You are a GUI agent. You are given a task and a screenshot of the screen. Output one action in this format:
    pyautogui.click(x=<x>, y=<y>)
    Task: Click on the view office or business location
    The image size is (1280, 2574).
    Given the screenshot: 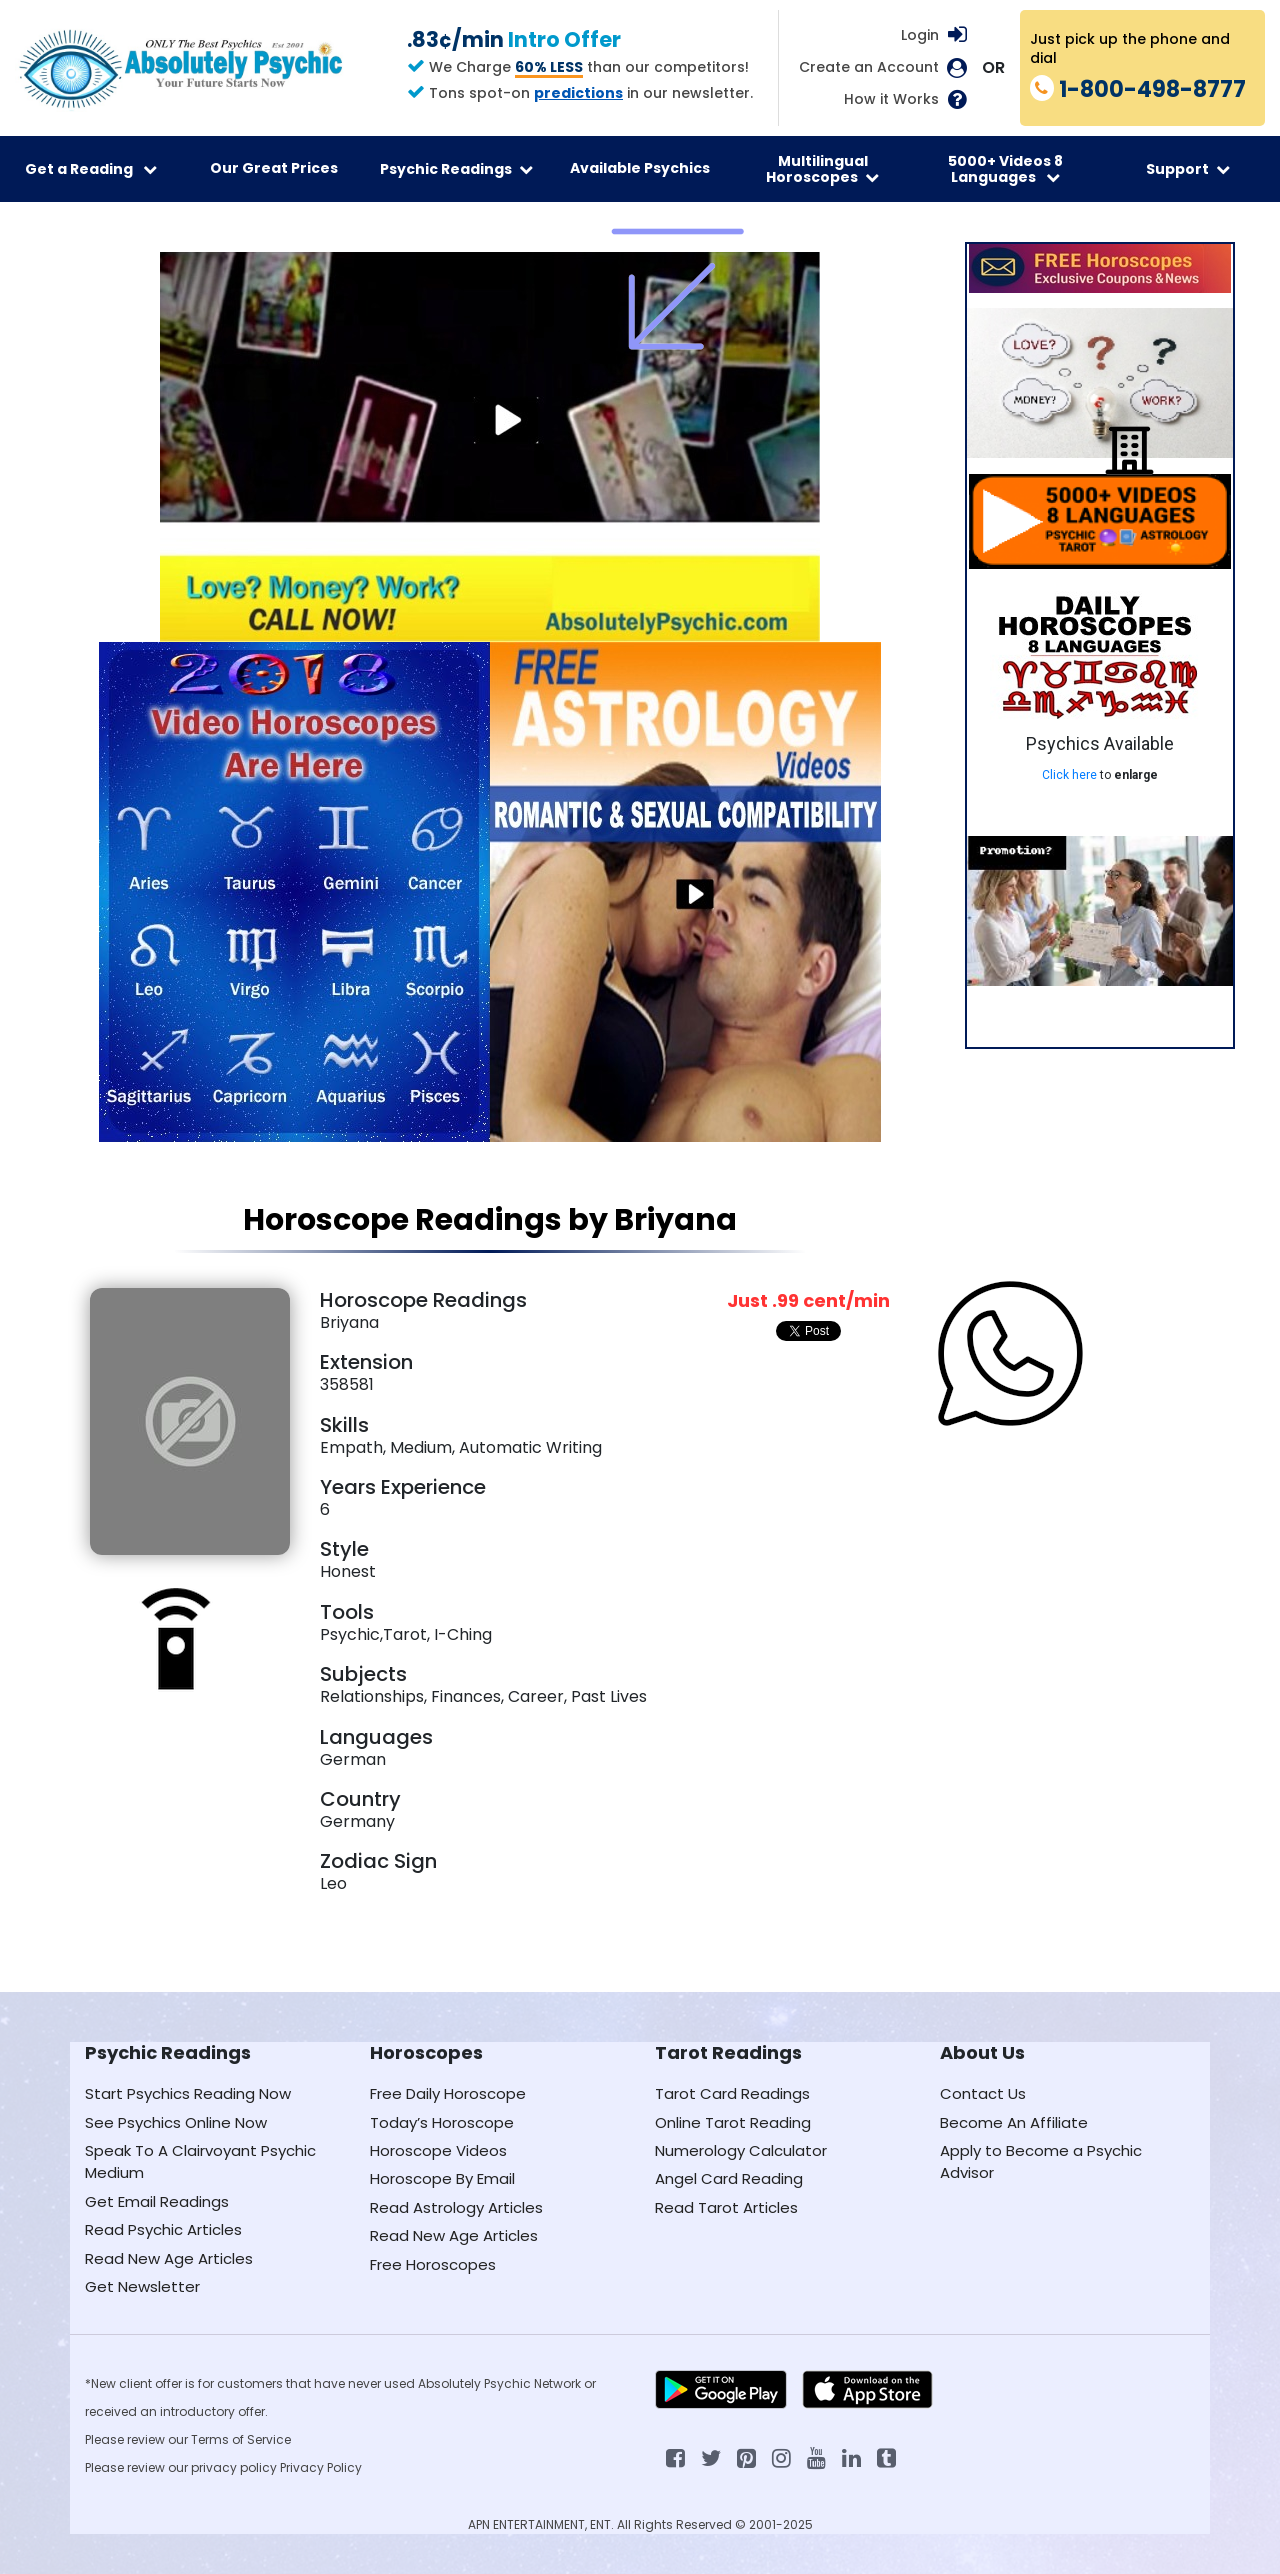 What is the action you would take?
    pyautogui.click(x=1129, y=450)
    